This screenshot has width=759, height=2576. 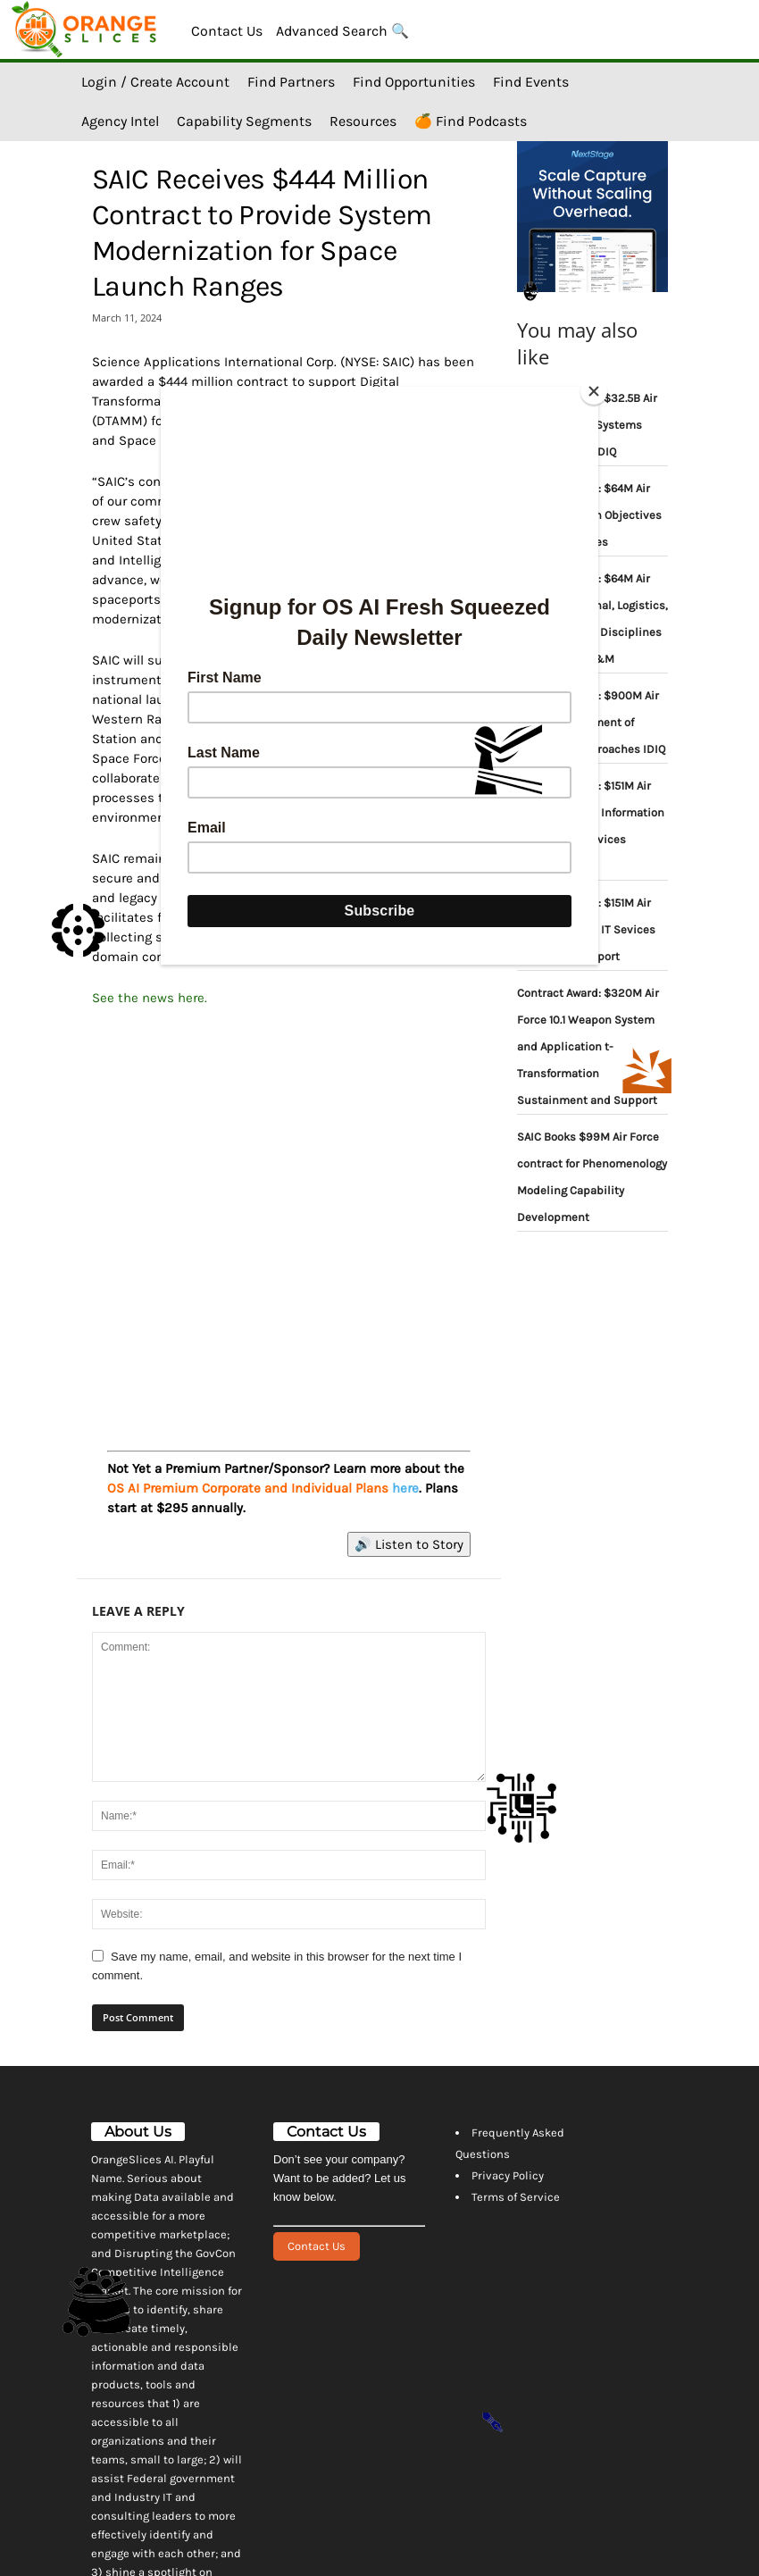 What do you see at coordinates (96, 2302) in the screenshot?
I see `view your coin pouch or in-game currency` at bounding box center [96, 2302].